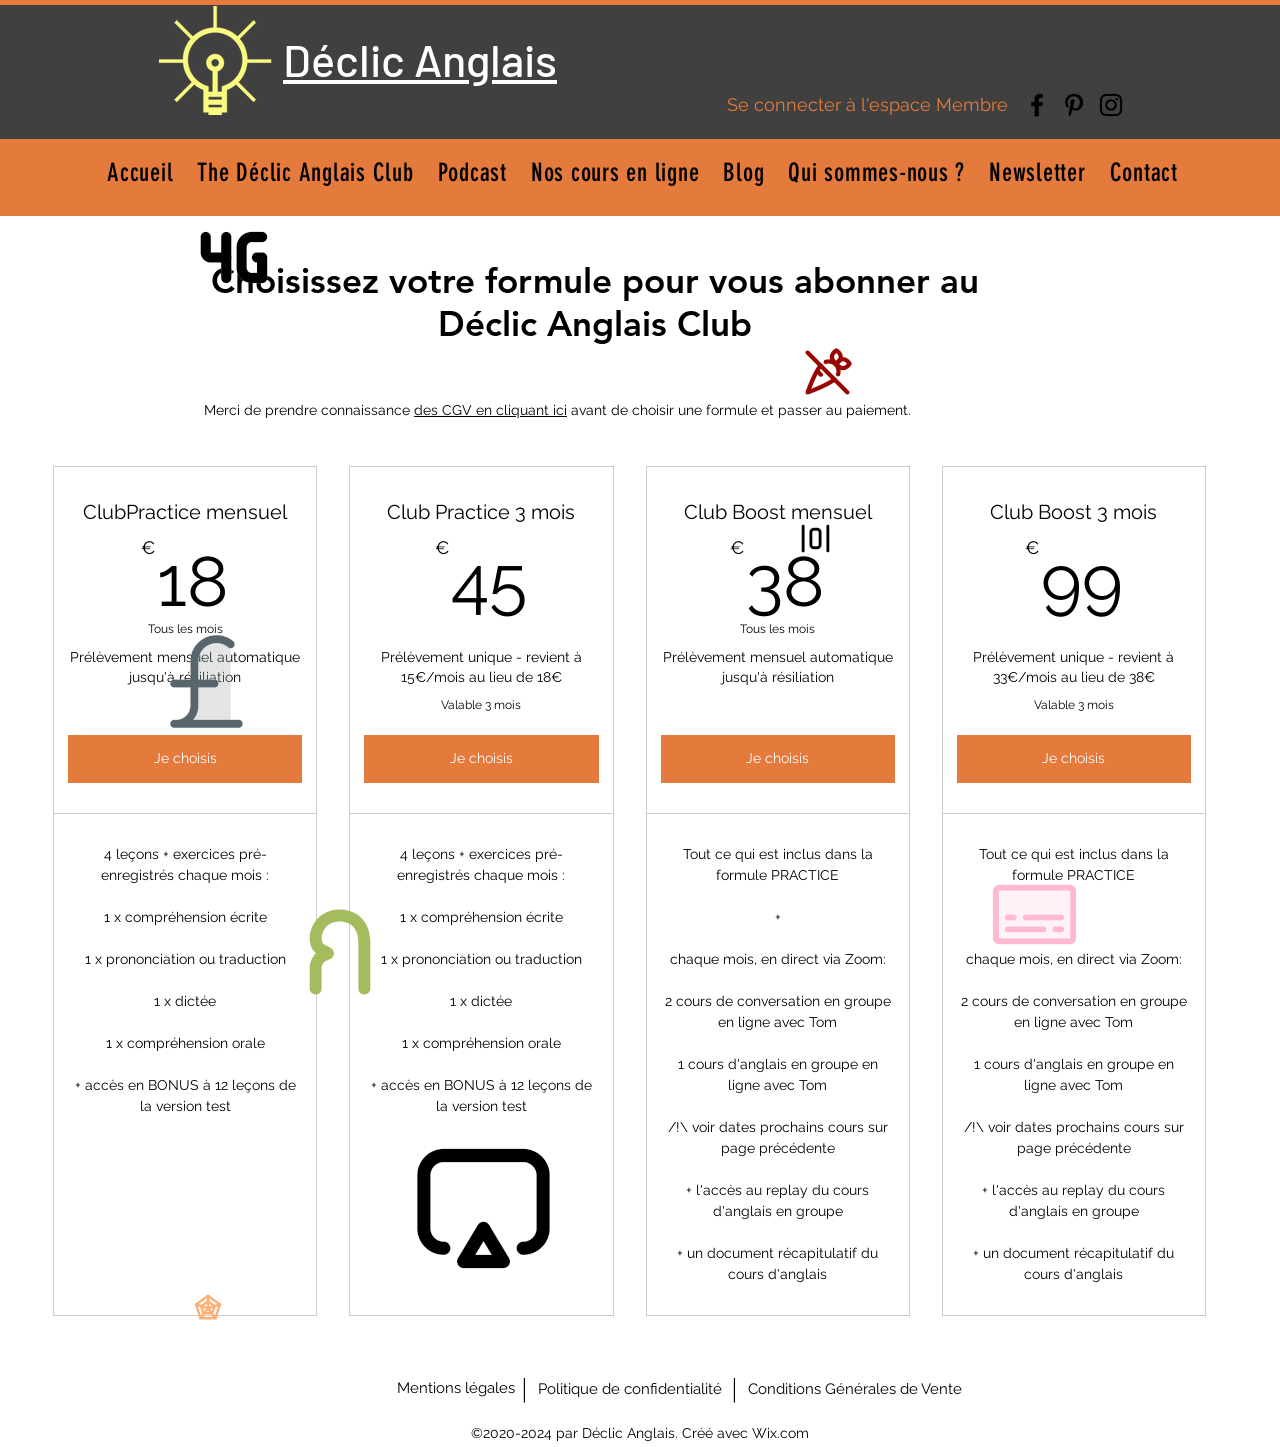 This screenshot has height=1447, width=1280. Describe the element at coordinates (210, 683) in the screenshot. I see `view prices in british pounds` at that location.